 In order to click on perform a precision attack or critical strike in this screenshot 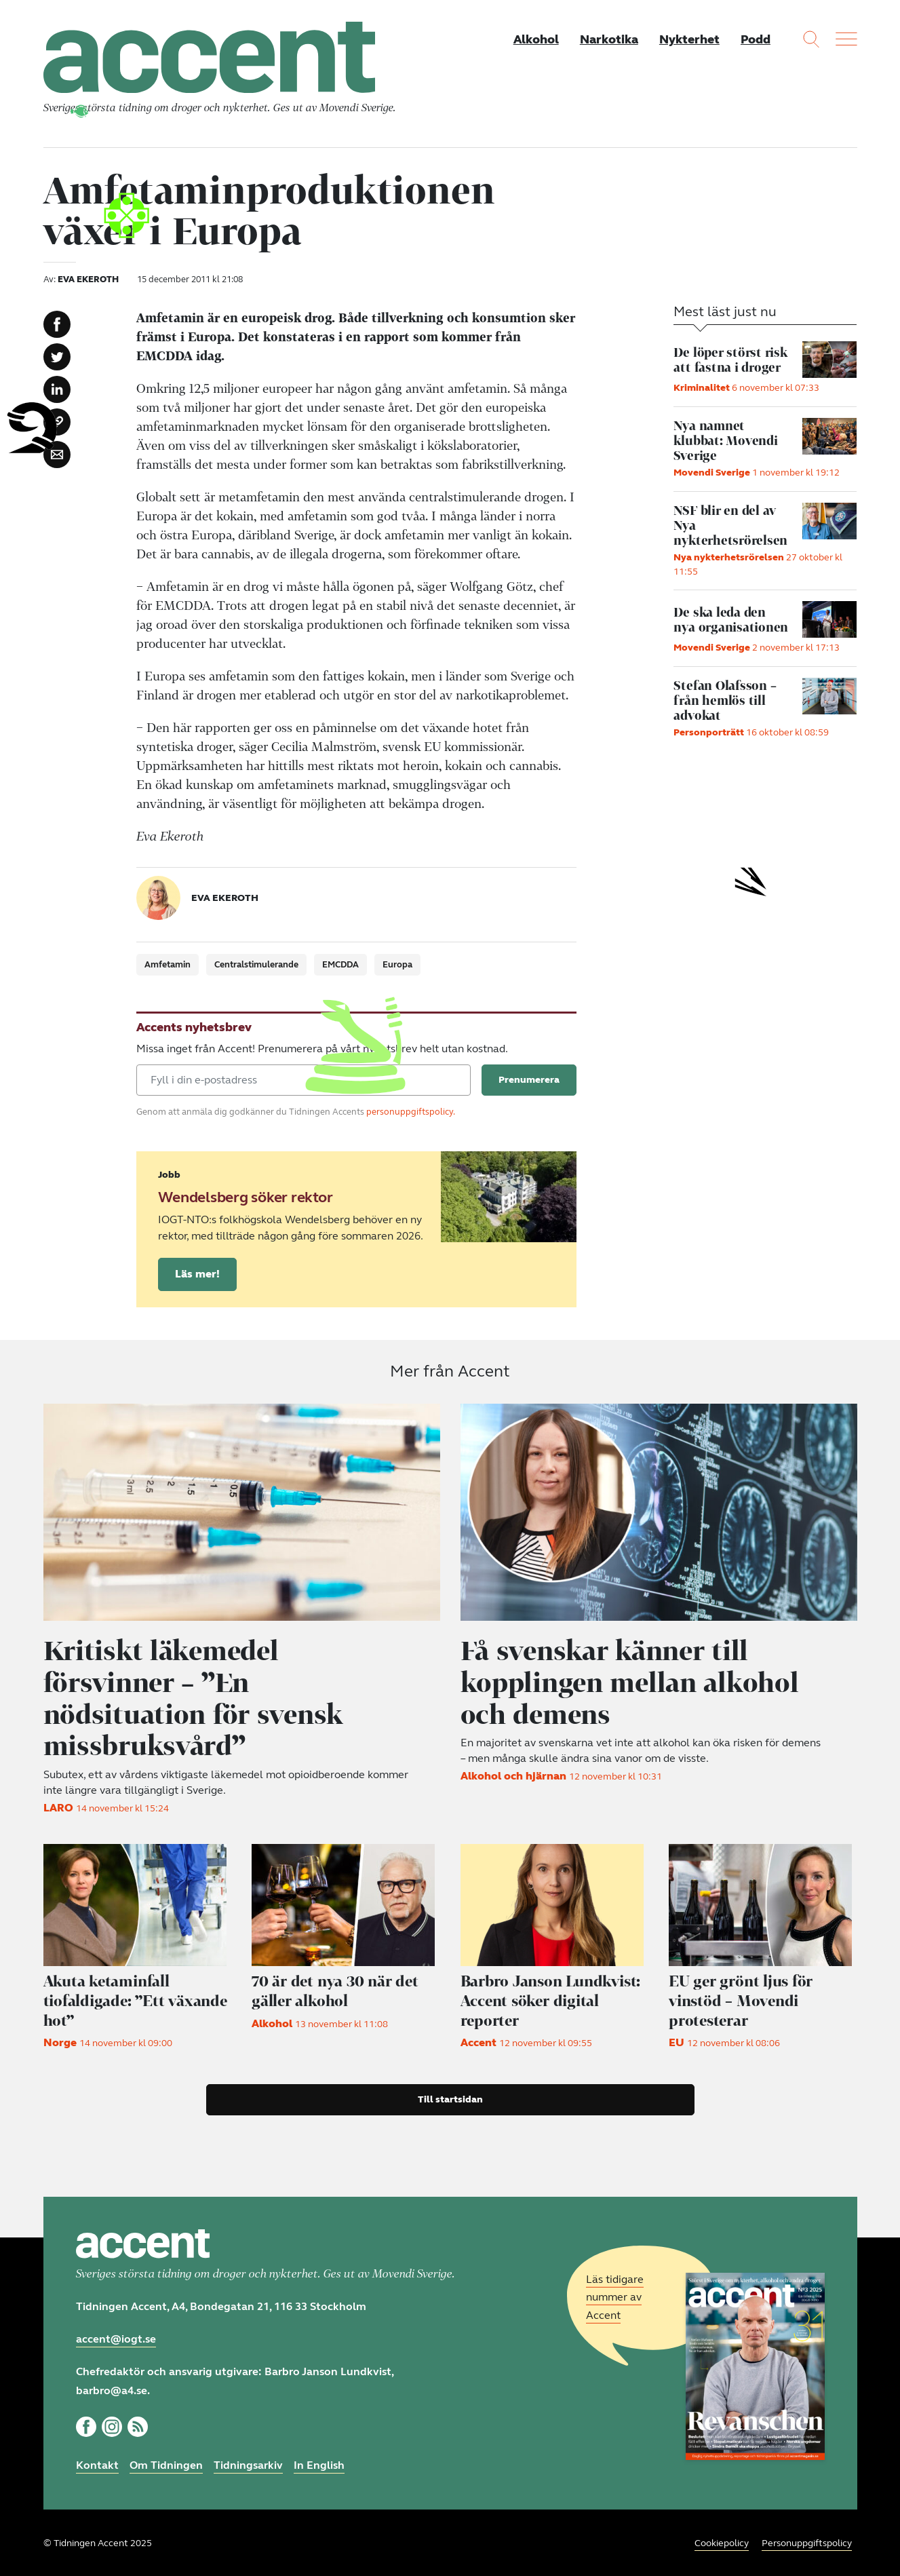, I will do `click(751, 883)`.